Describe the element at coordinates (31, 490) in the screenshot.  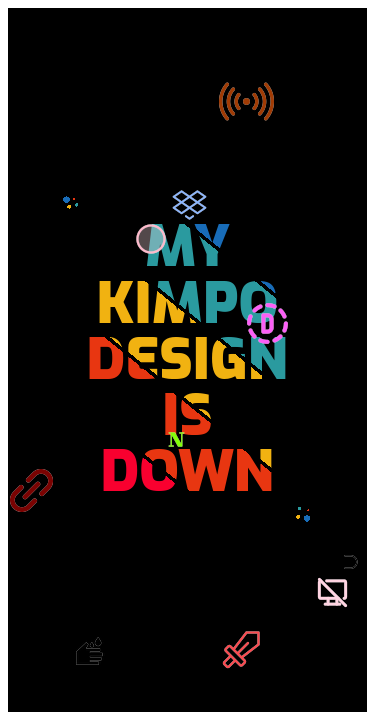
I see `copy or share a link` at that location.